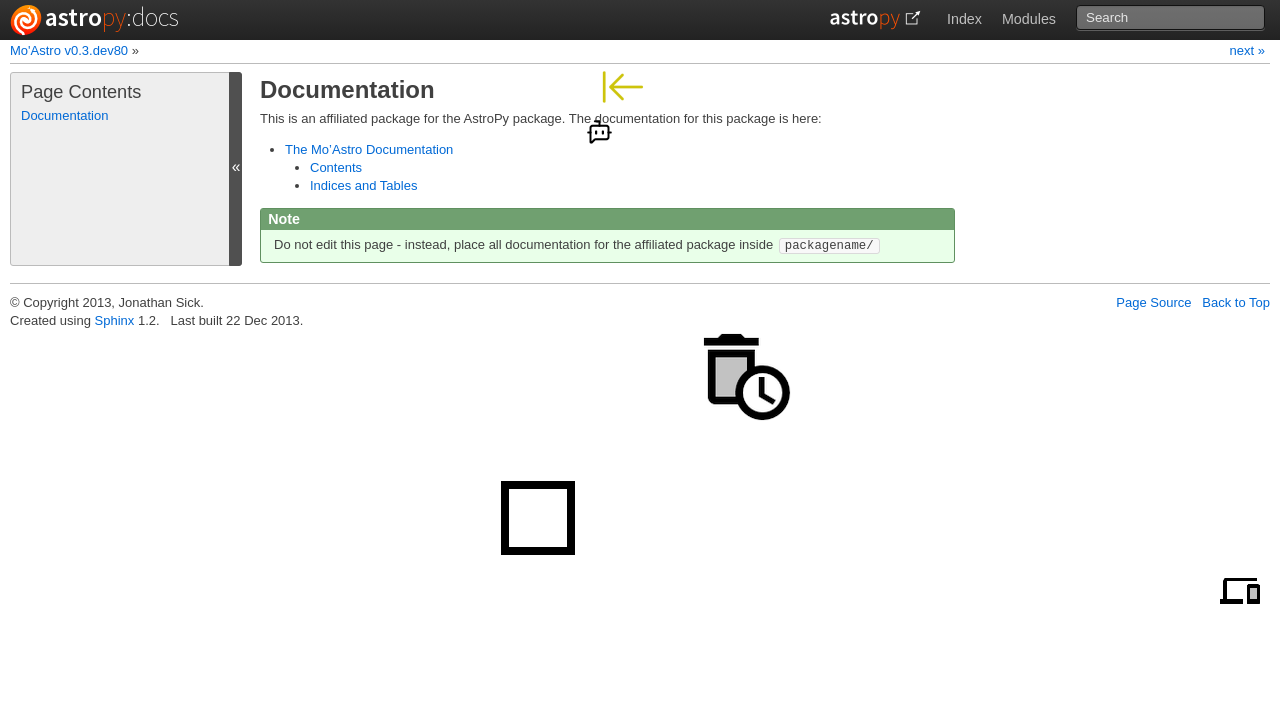 The width and height of the screenshot is (1280, 720). I want to click on enable auto-delete for temporary files, so click(747, 377).